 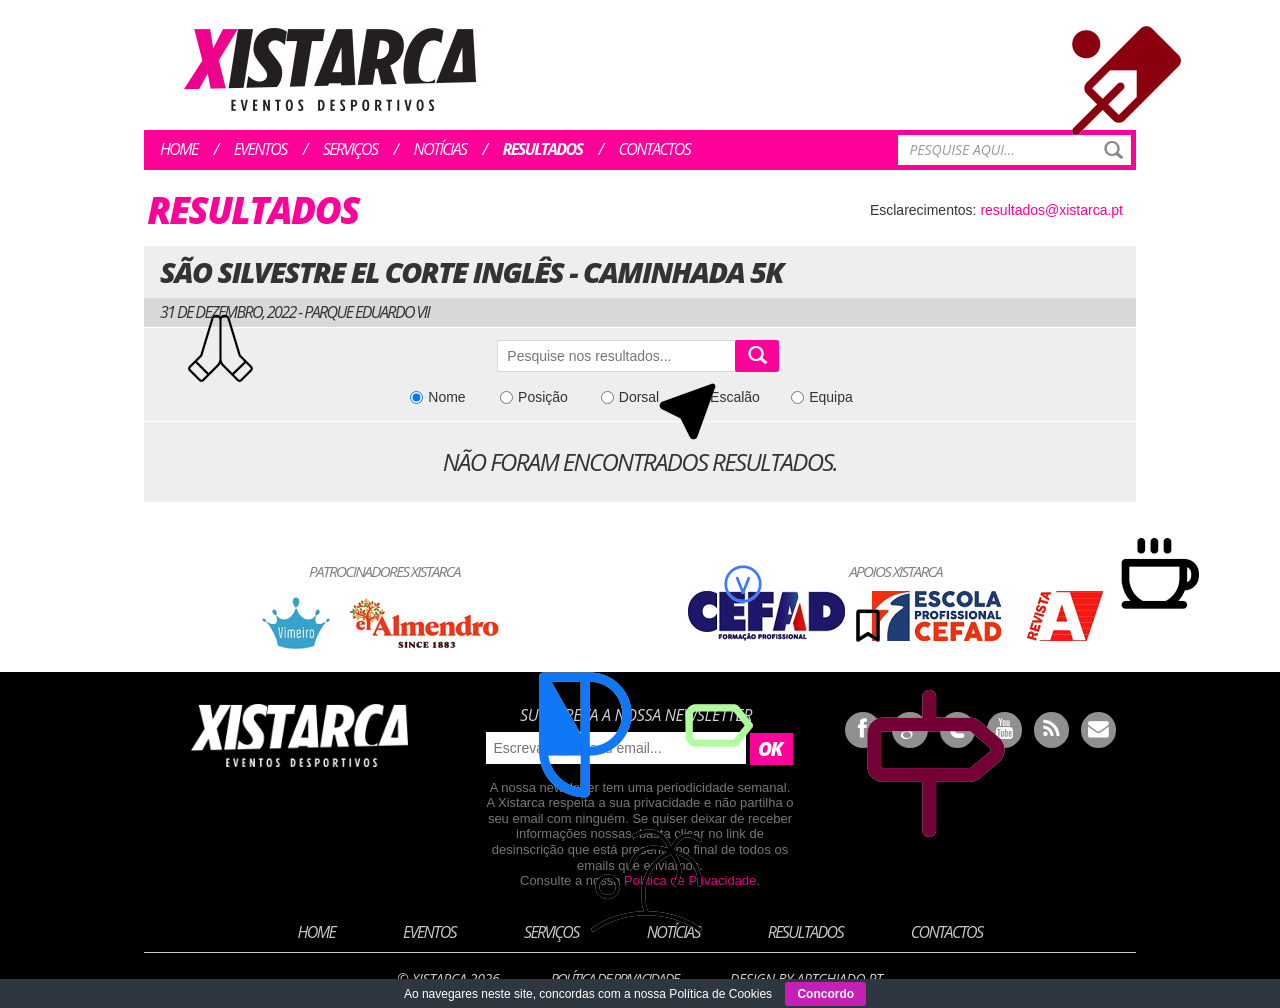 What do you see at coordinates (1120, 78) in the screenshot?
I see `access cricket sports scores or content` at bounding box center [1120, 78].